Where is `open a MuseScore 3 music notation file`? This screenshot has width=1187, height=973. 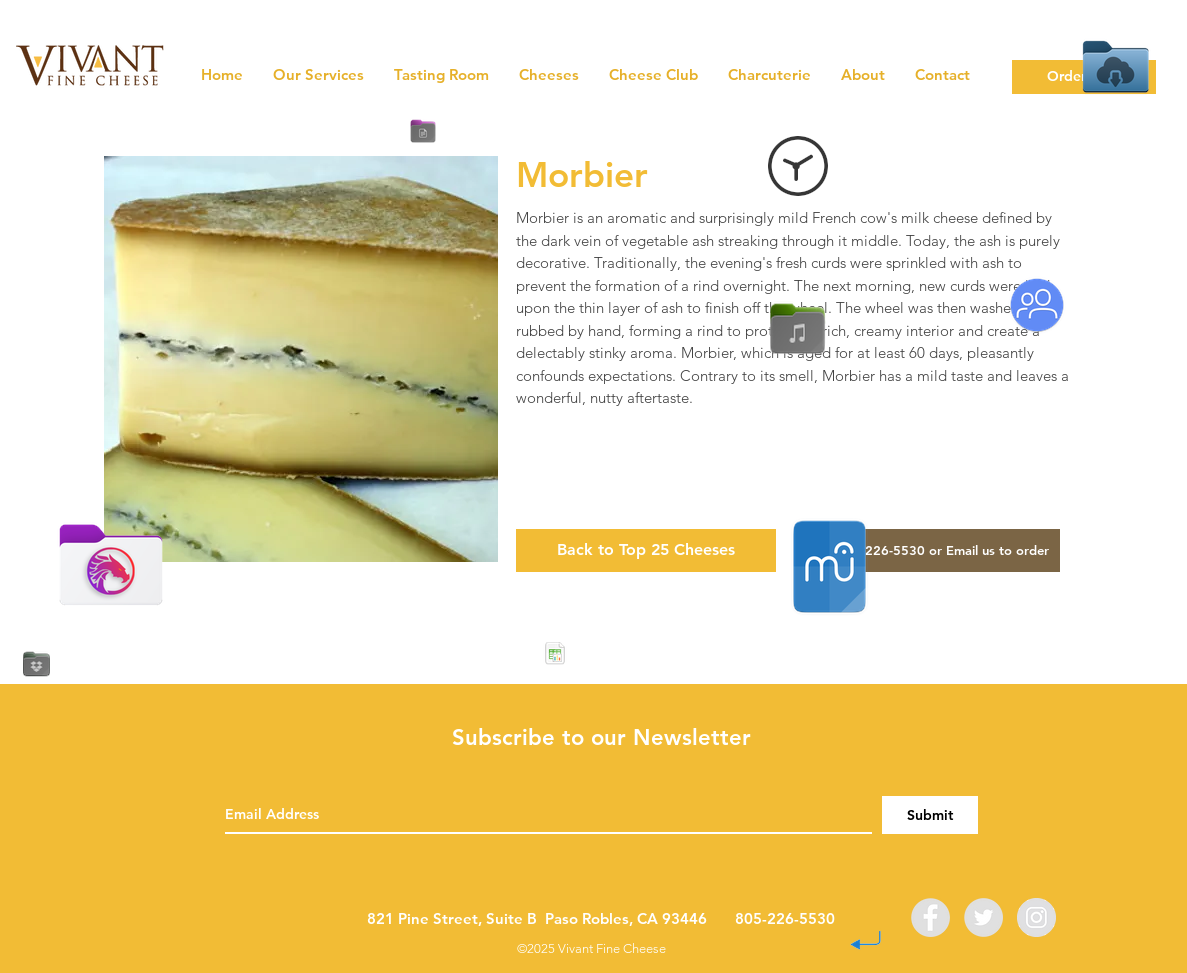 open a MuseScore 3 music notation file is located at coordinates (829, 566).